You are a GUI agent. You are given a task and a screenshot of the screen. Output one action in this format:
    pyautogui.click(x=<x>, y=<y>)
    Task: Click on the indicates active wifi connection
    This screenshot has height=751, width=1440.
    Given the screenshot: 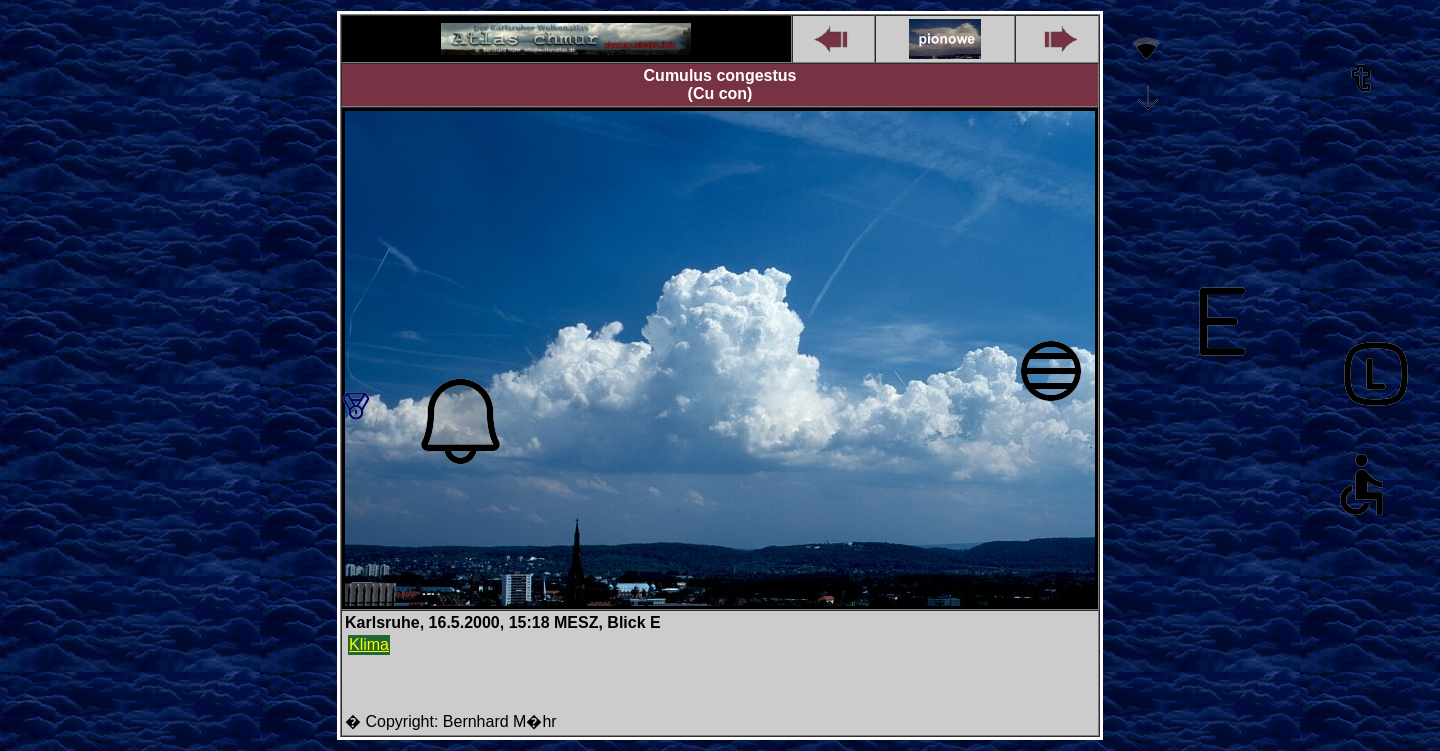 What is the action you would take?
    pyautogui.click(x=1146, y=48)
    